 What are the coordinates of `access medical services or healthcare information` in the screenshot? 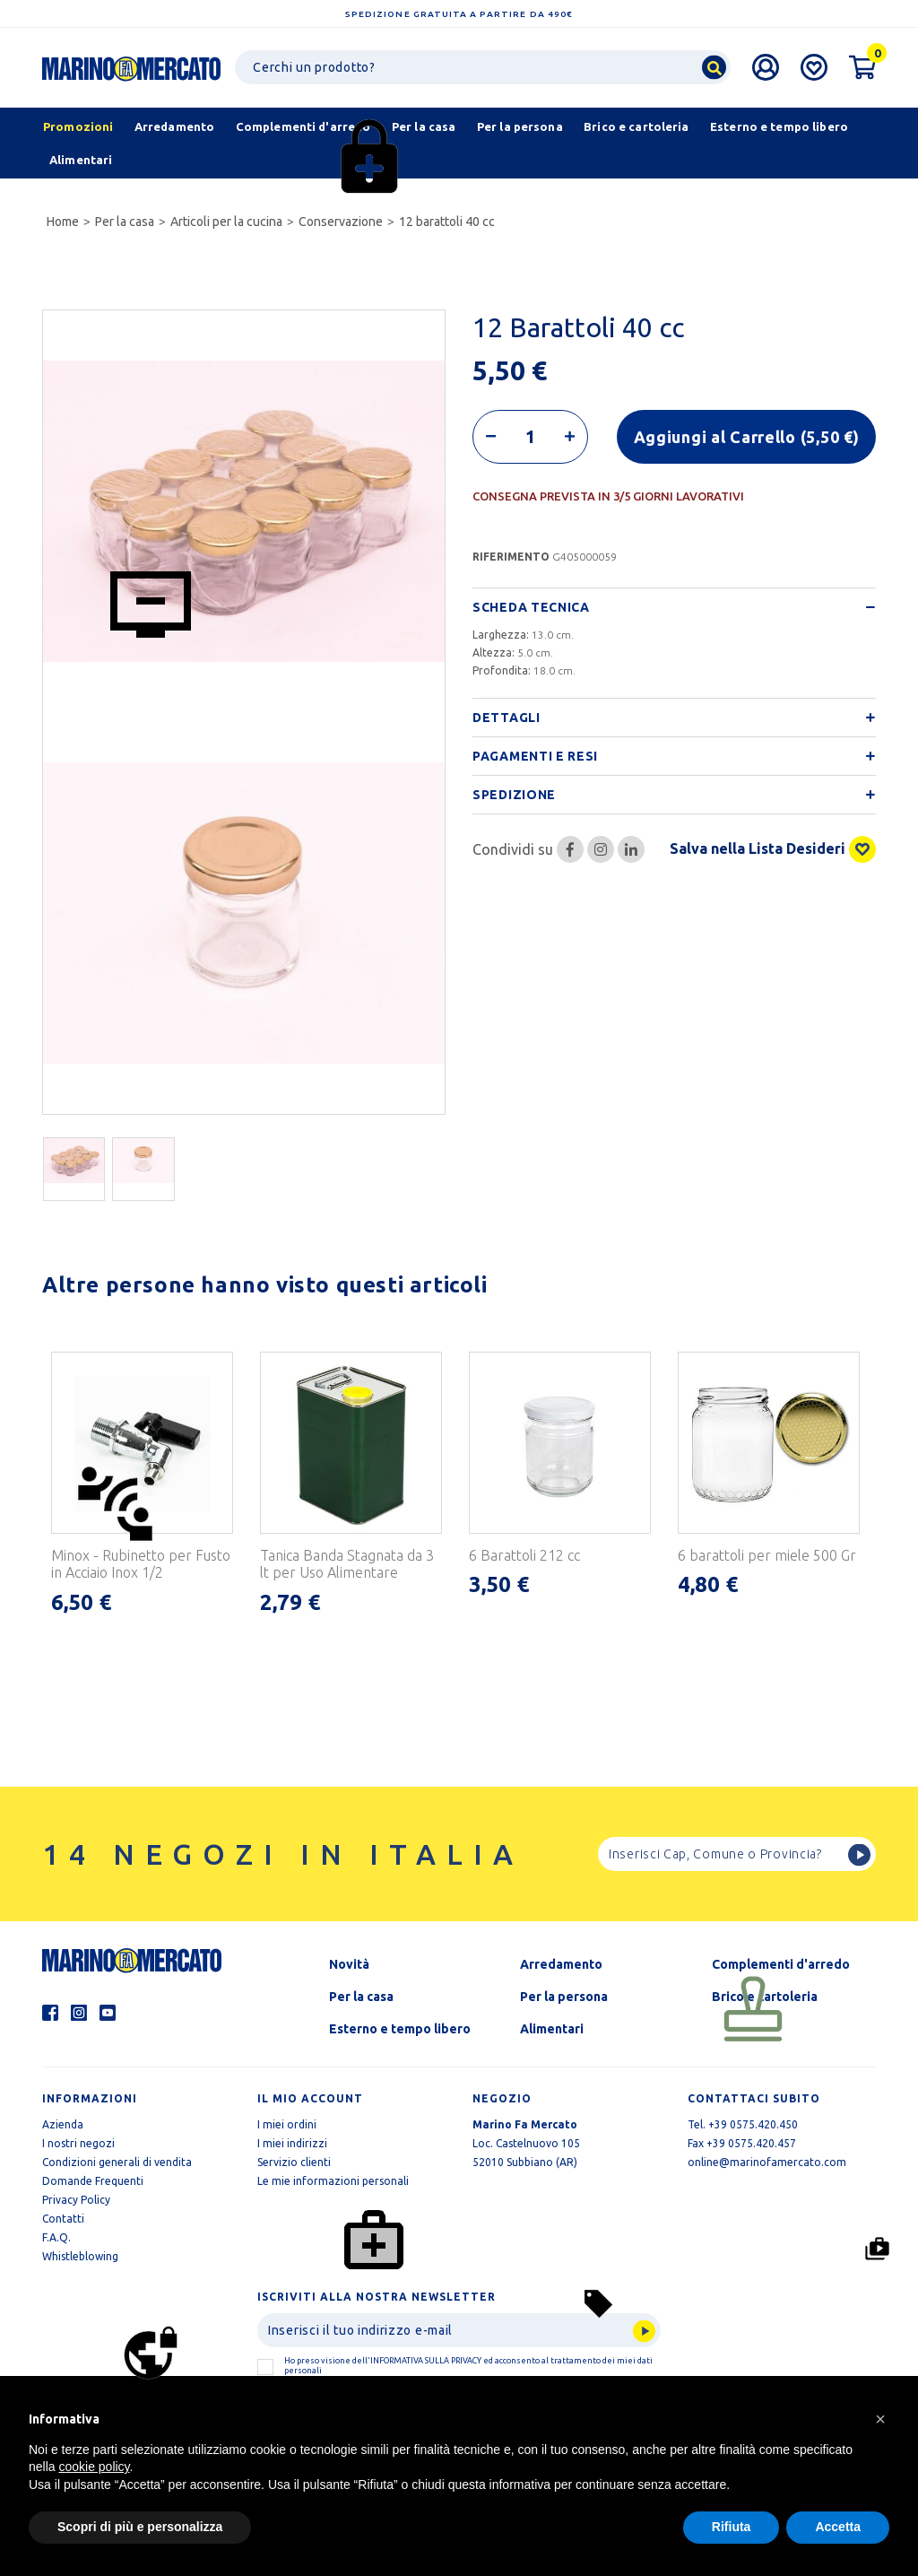 It's located at (374, 2240).